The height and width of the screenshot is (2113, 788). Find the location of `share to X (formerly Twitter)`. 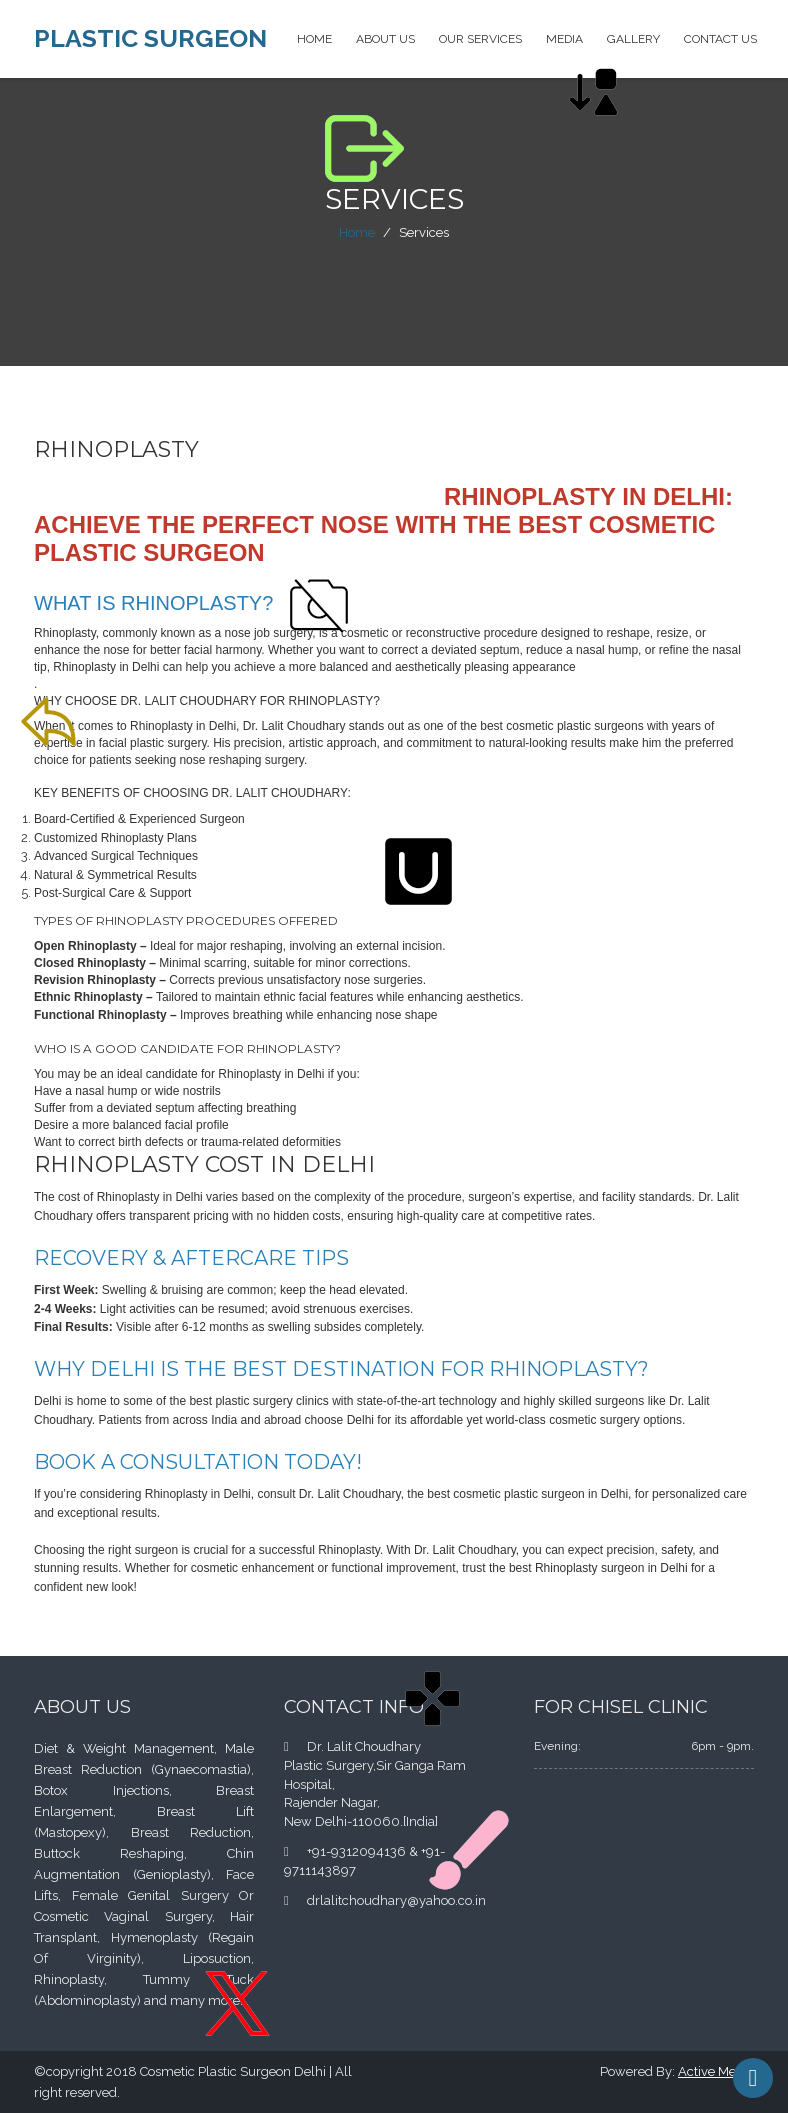

share to X (formerly Twitter) is located at coordinates (237, 2003).